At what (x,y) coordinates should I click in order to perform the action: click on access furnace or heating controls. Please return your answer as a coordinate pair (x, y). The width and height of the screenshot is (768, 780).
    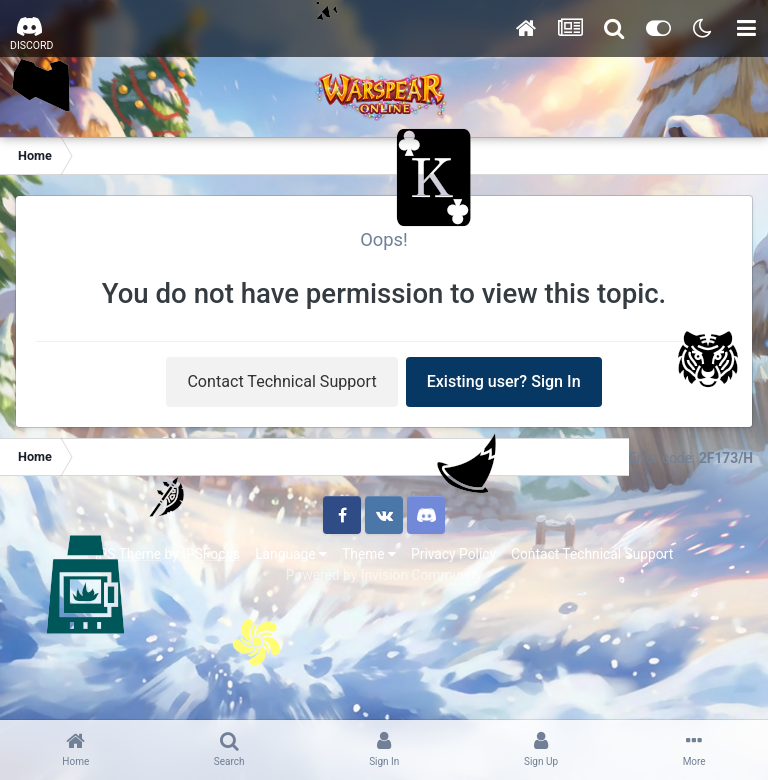
    Looking at the image, I should click on (85, 584).